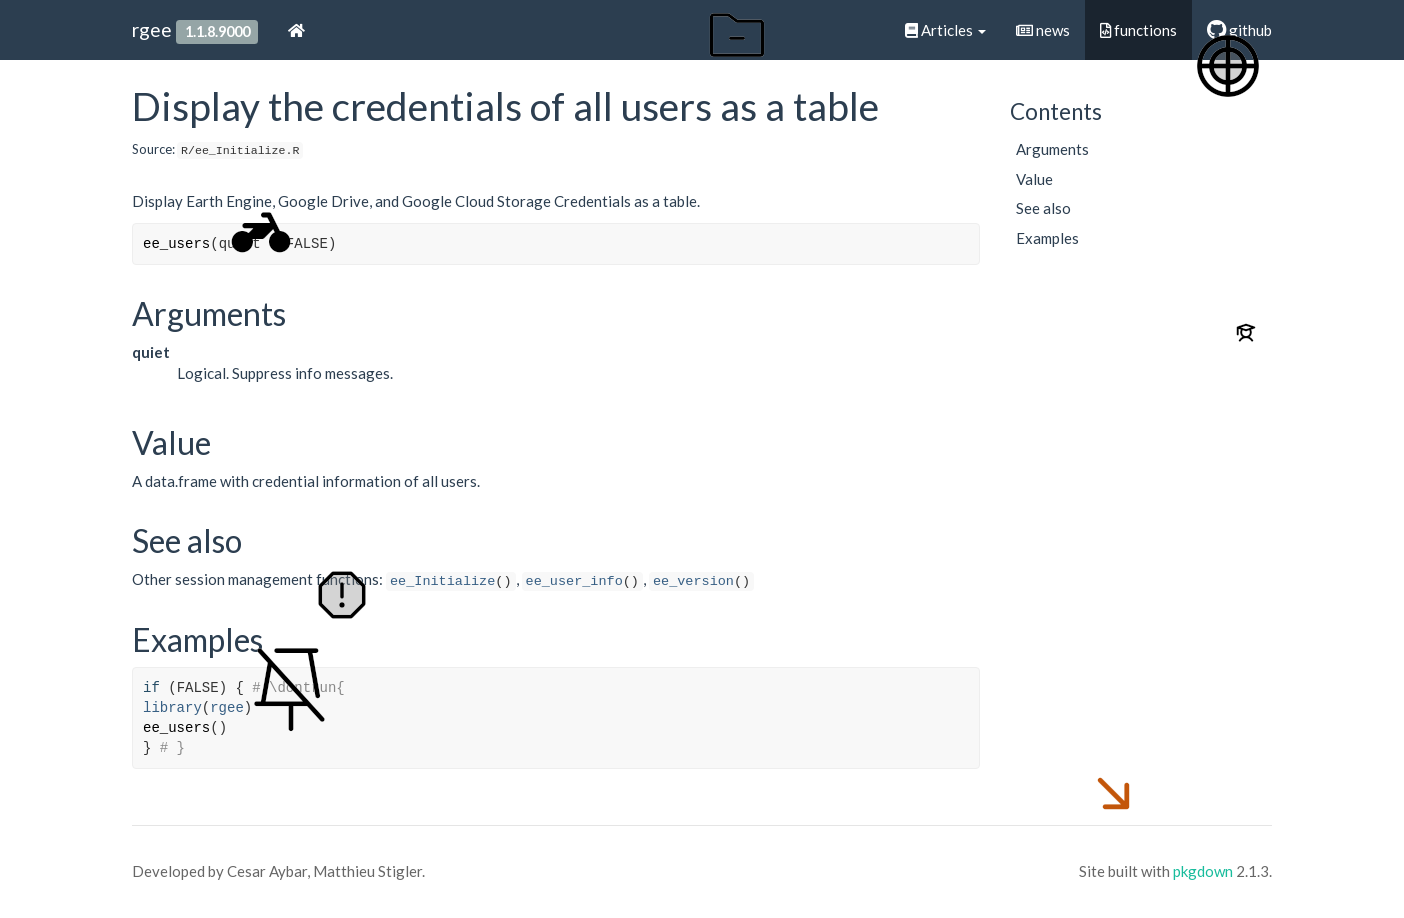 Image resolution: width=1404 pixels, height=918 pixels. Describe the element at coordinates (1113, 793) in the screenshot. I see `navigate to the next item diagonally` at that location.